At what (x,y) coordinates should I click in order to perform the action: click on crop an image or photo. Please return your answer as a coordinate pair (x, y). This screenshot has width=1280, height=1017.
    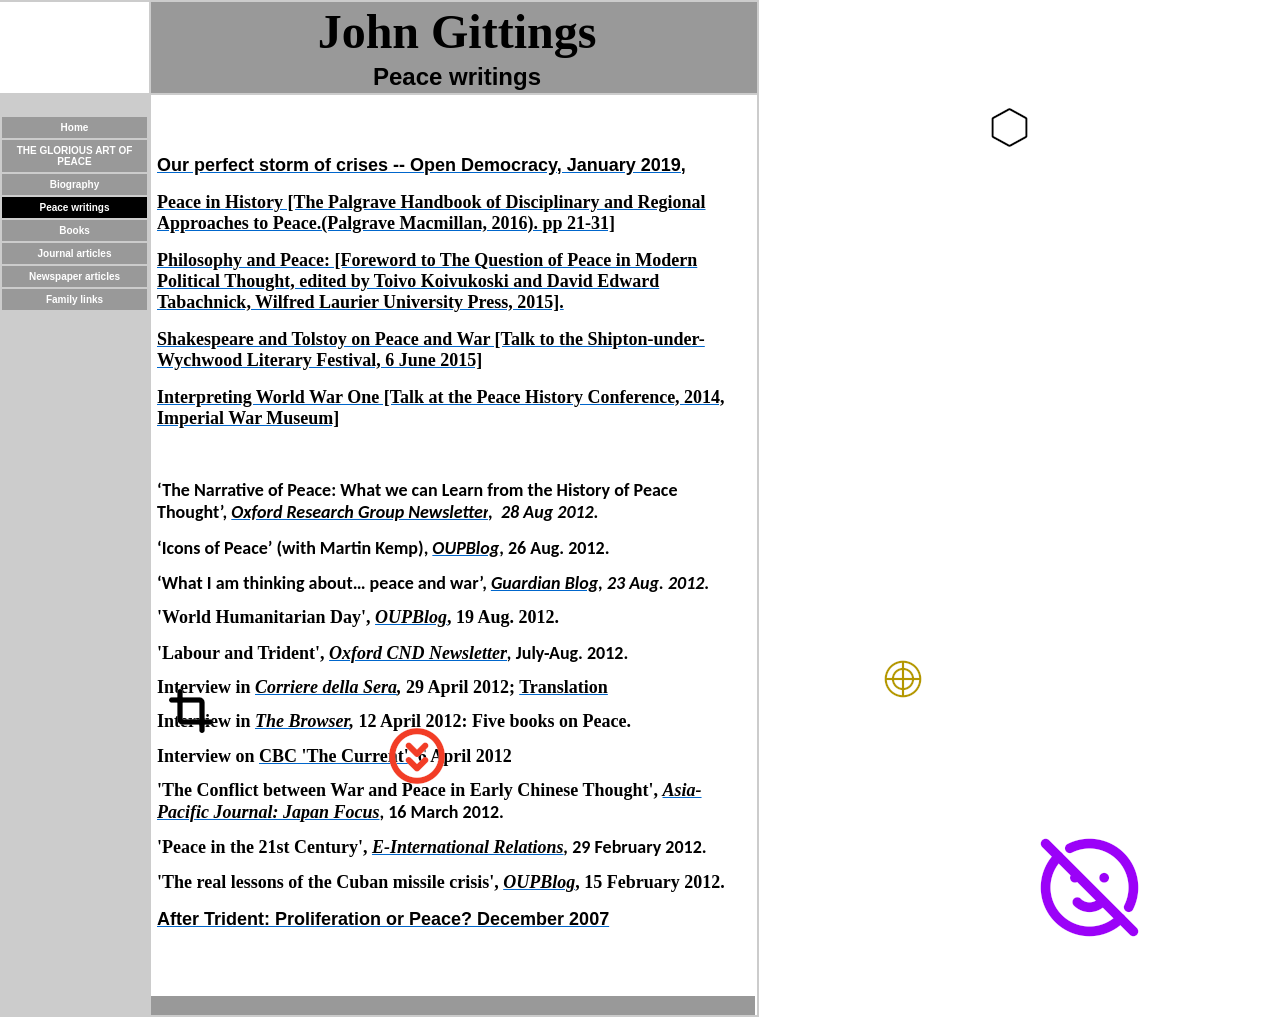
    Looking at the image, I should click on (191, 711).